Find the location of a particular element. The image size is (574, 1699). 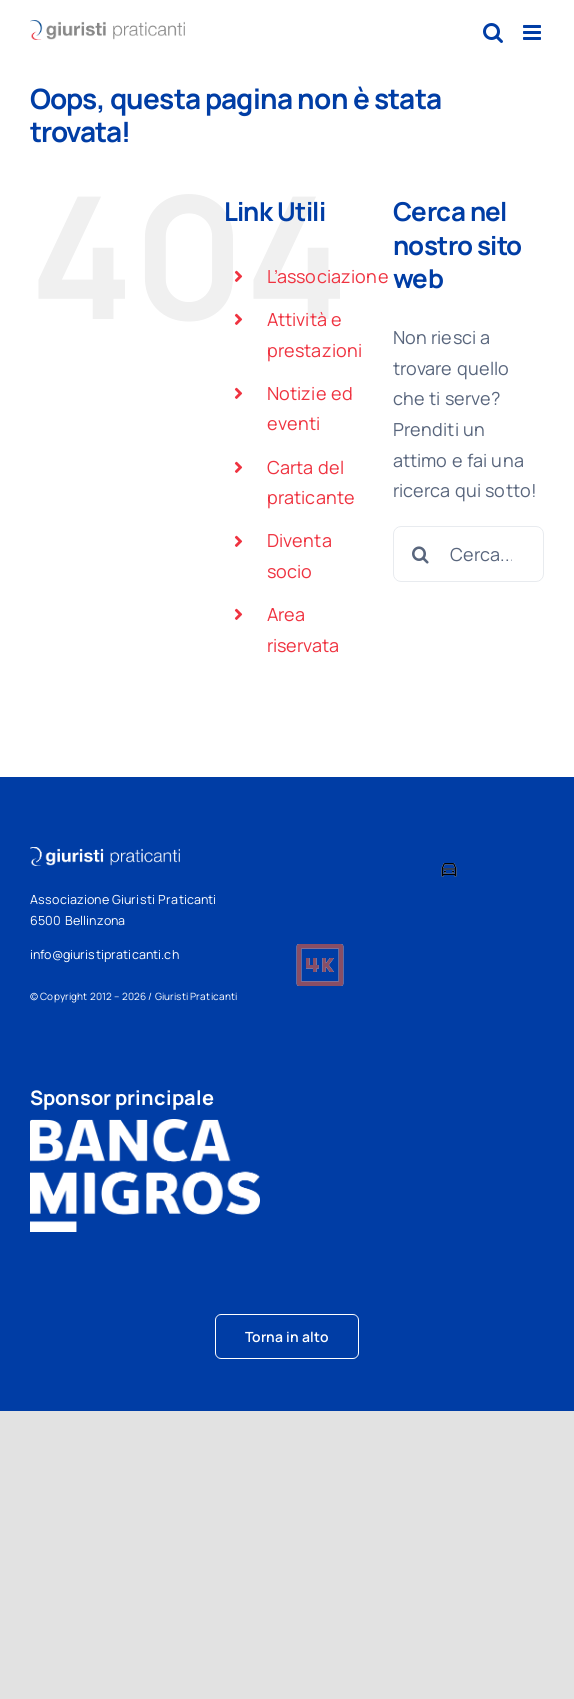

indicates 4k video resolution is available is located at coordinates (320, 965).